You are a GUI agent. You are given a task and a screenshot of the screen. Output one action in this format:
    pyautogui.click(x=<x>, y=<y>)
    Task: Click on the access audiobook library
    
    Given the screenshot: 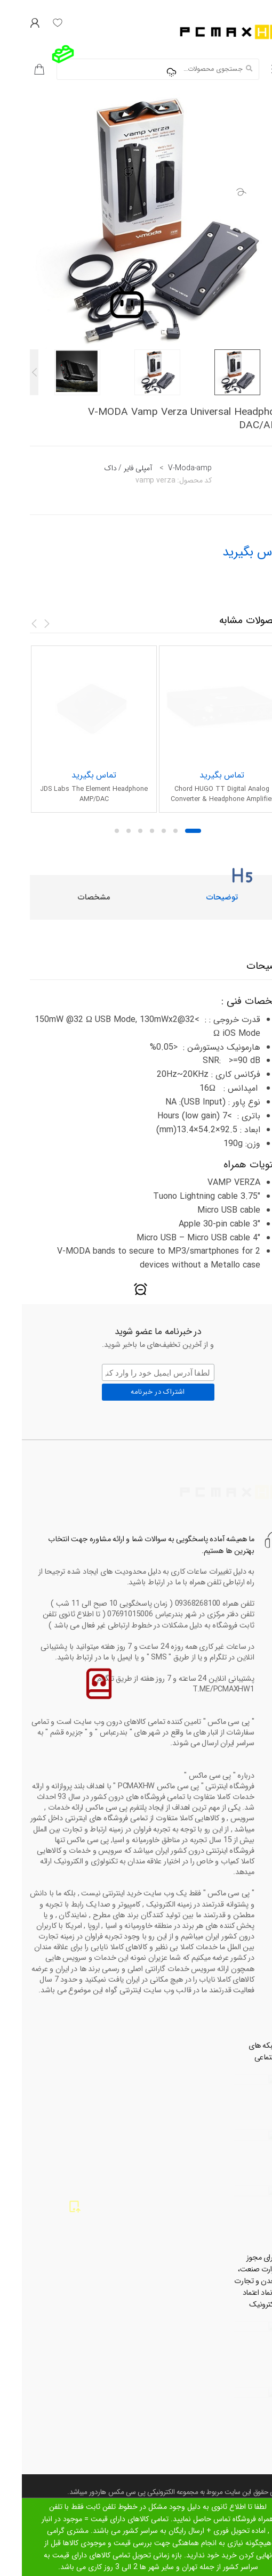 What is the action you would take?
    pyautogui.click(x=99, y=1683)
    